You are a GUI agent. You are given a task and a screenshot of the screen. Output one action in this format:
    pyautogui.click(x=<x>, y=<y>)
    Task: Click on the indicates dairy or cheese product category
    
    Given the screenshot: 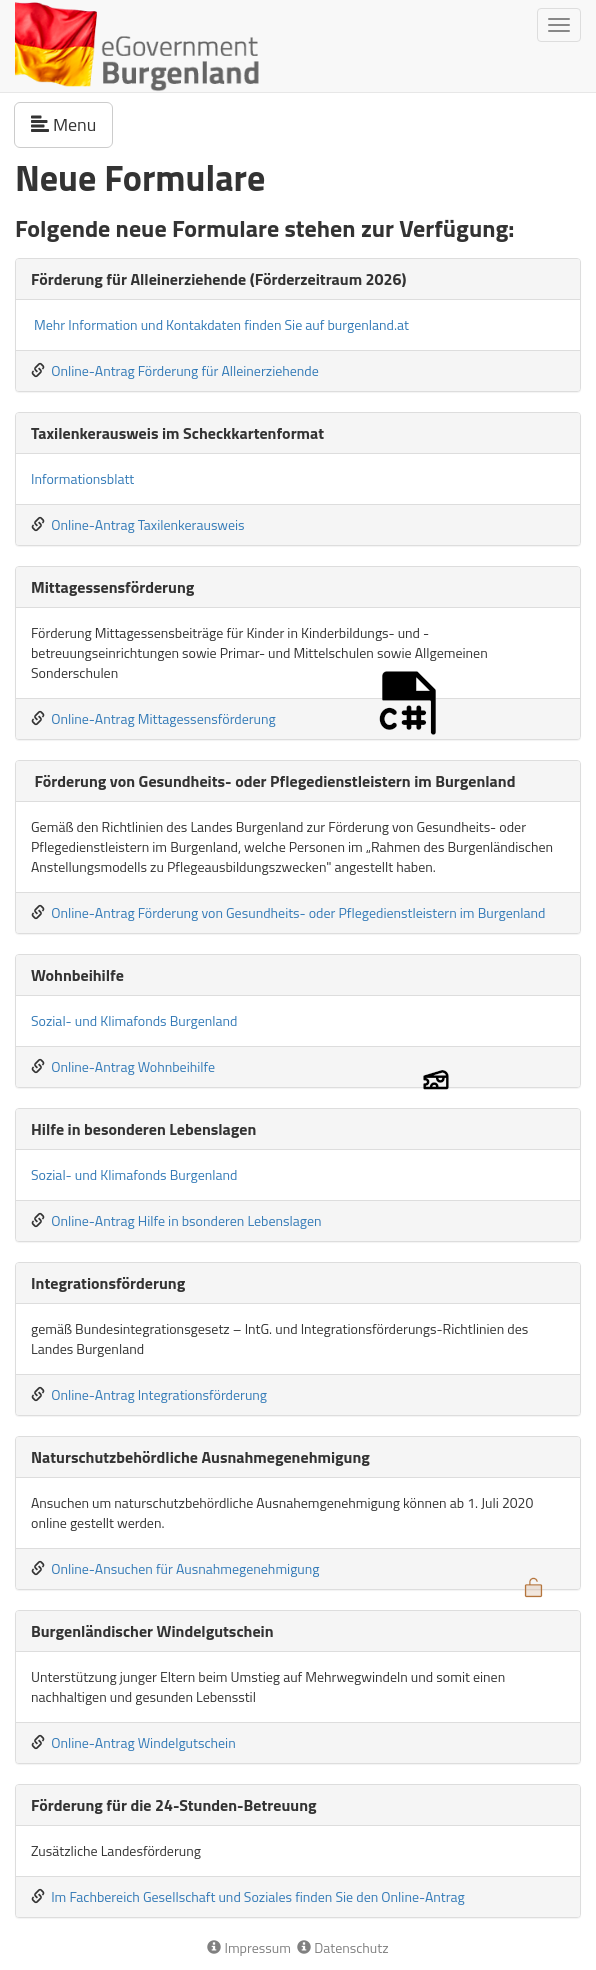 What is the action you would take?
    pyautogui.click(x=436, y=1081)
    